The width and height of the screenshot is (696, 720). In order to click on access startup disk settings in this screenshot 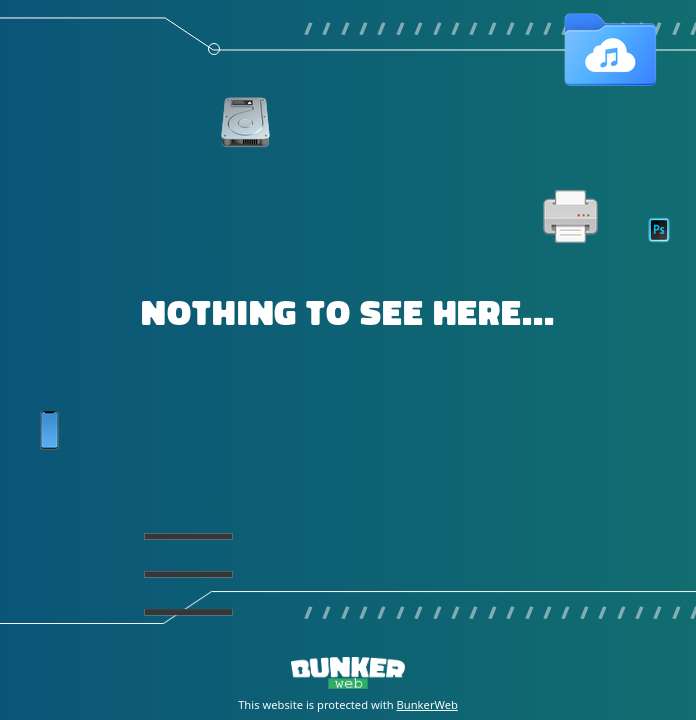, I will do `click(245, 123)`.